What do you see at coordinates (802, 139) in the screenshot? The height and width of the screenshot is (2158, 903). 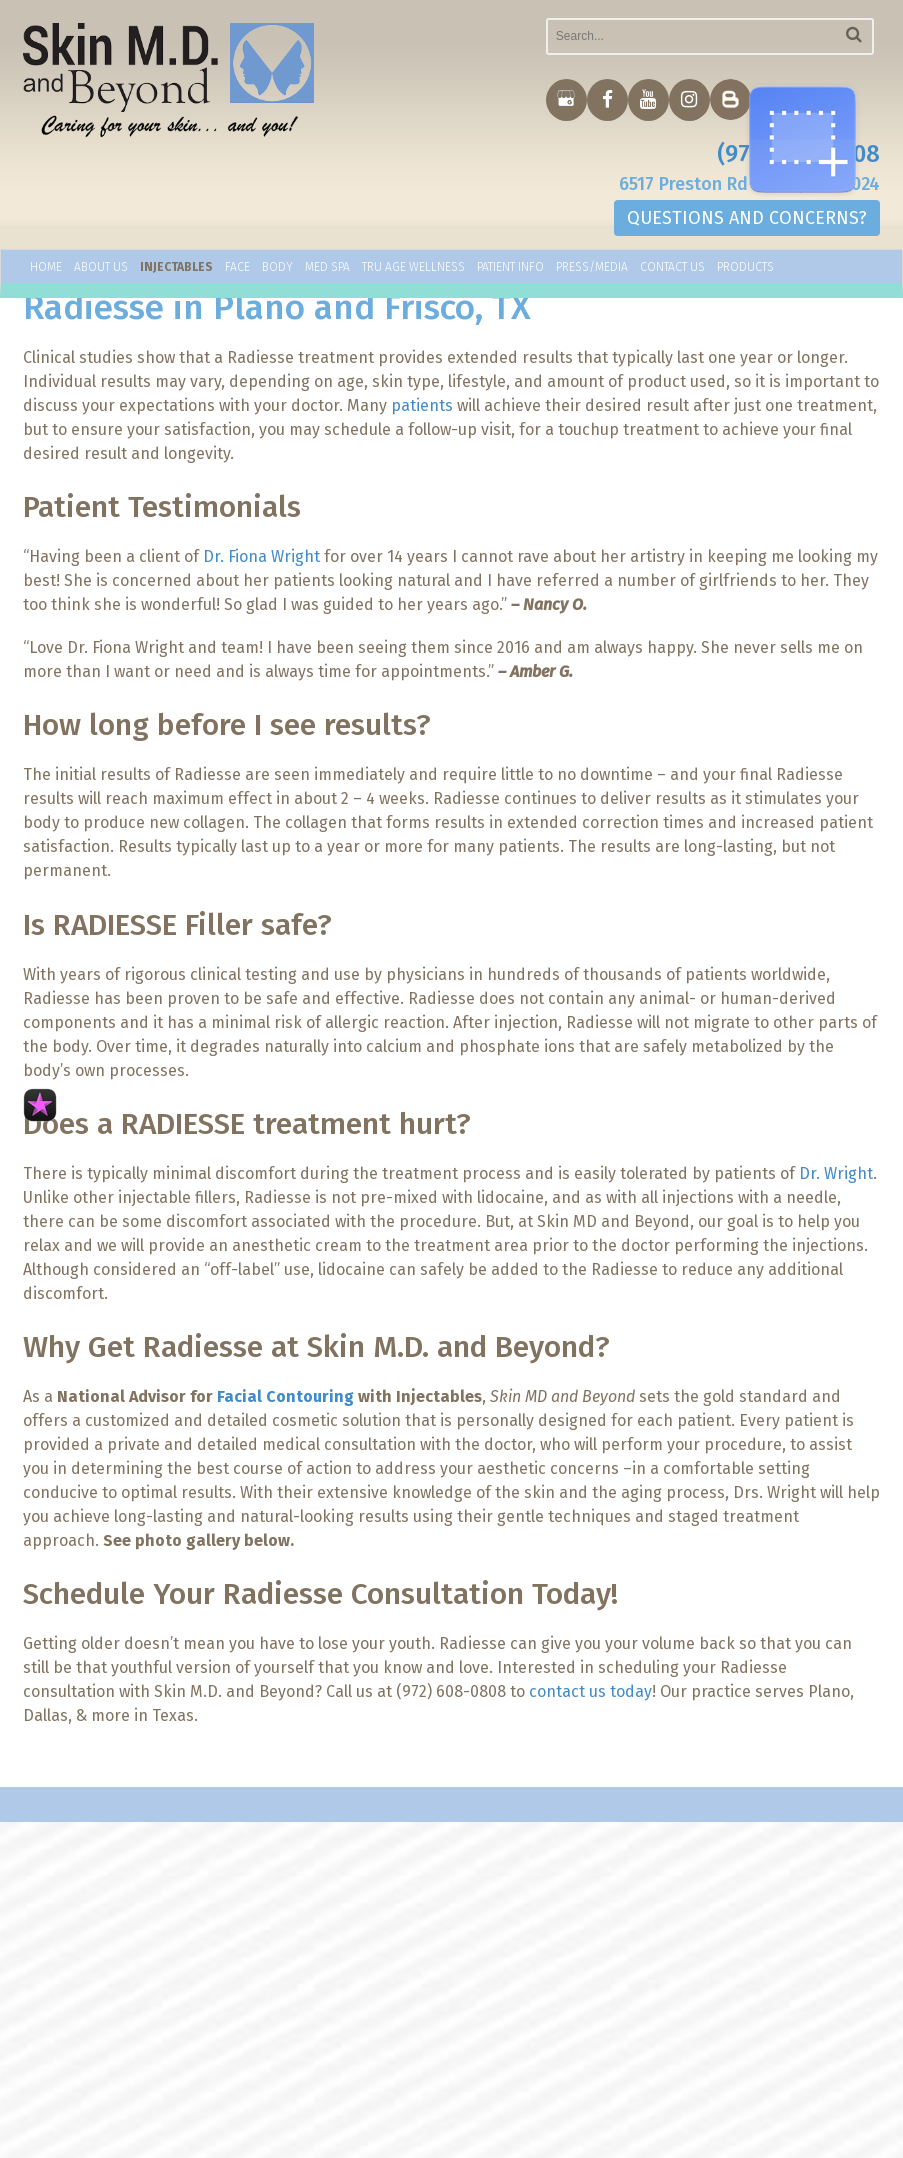 I see `take a screenshot` at bounding box center [802, 139].